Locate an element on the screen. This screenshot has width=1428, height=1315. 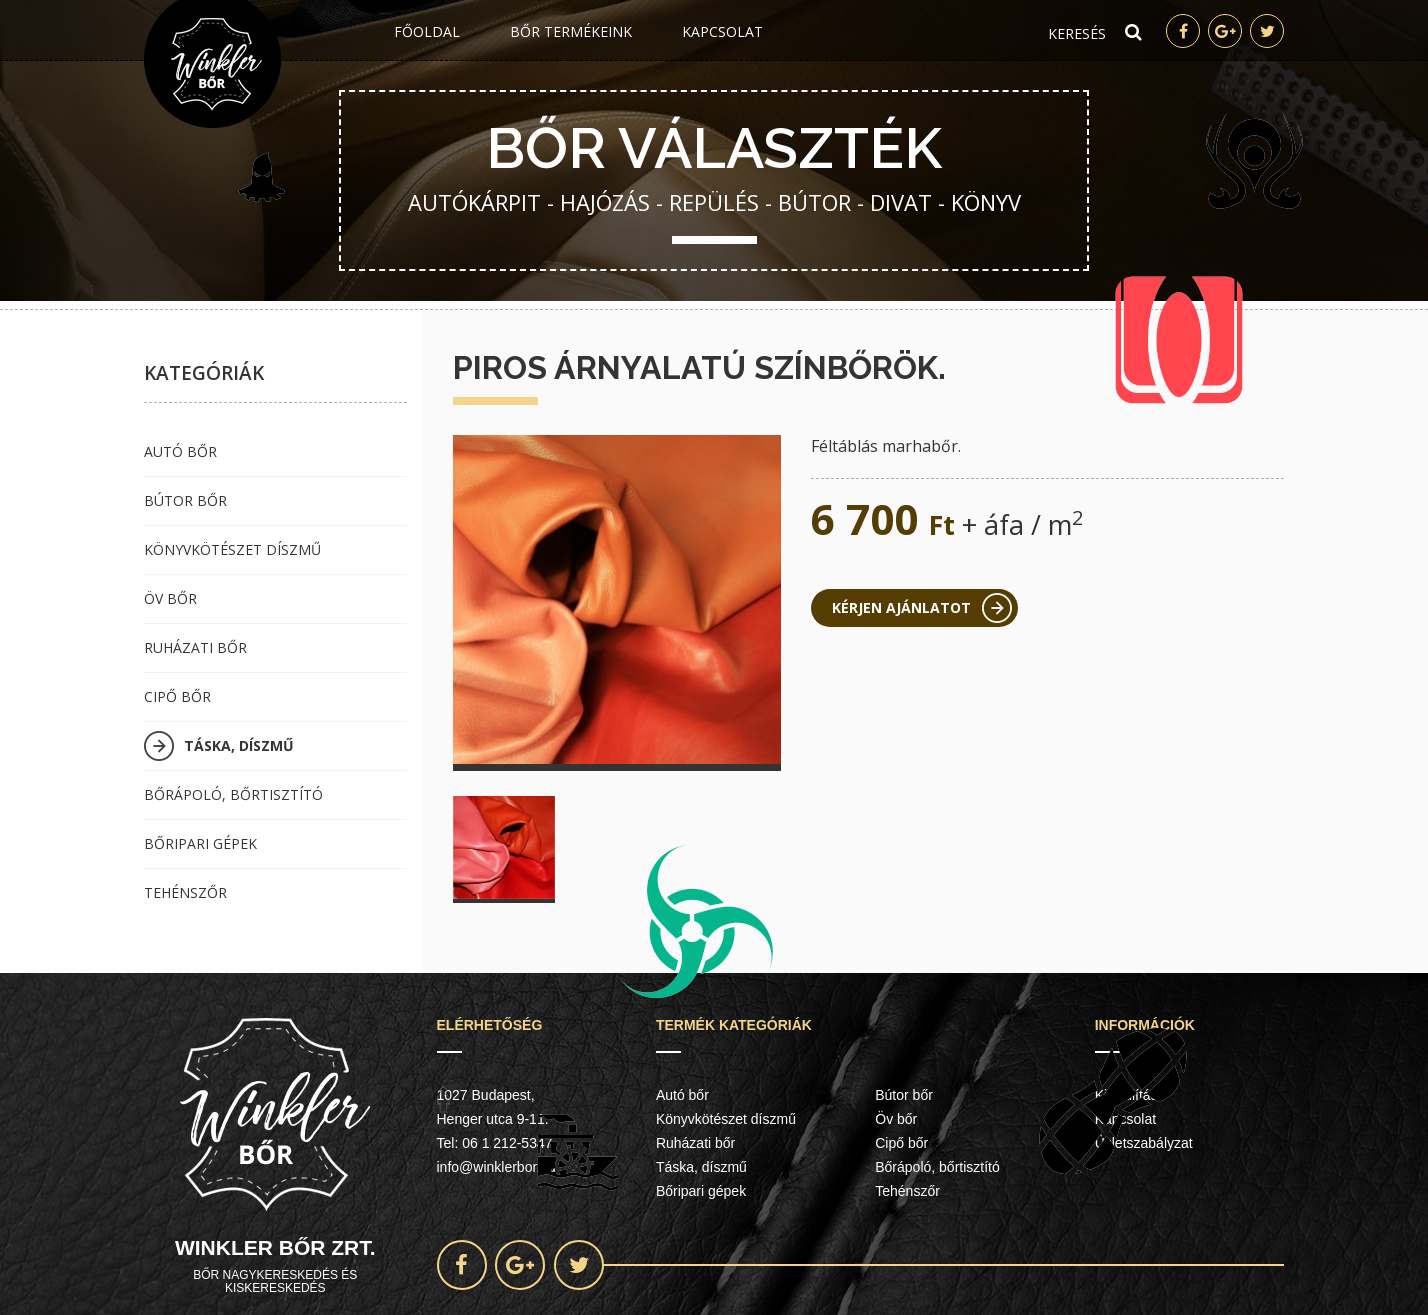
toggle invisibility or stealth mode is located at coordinates (443, 1099).